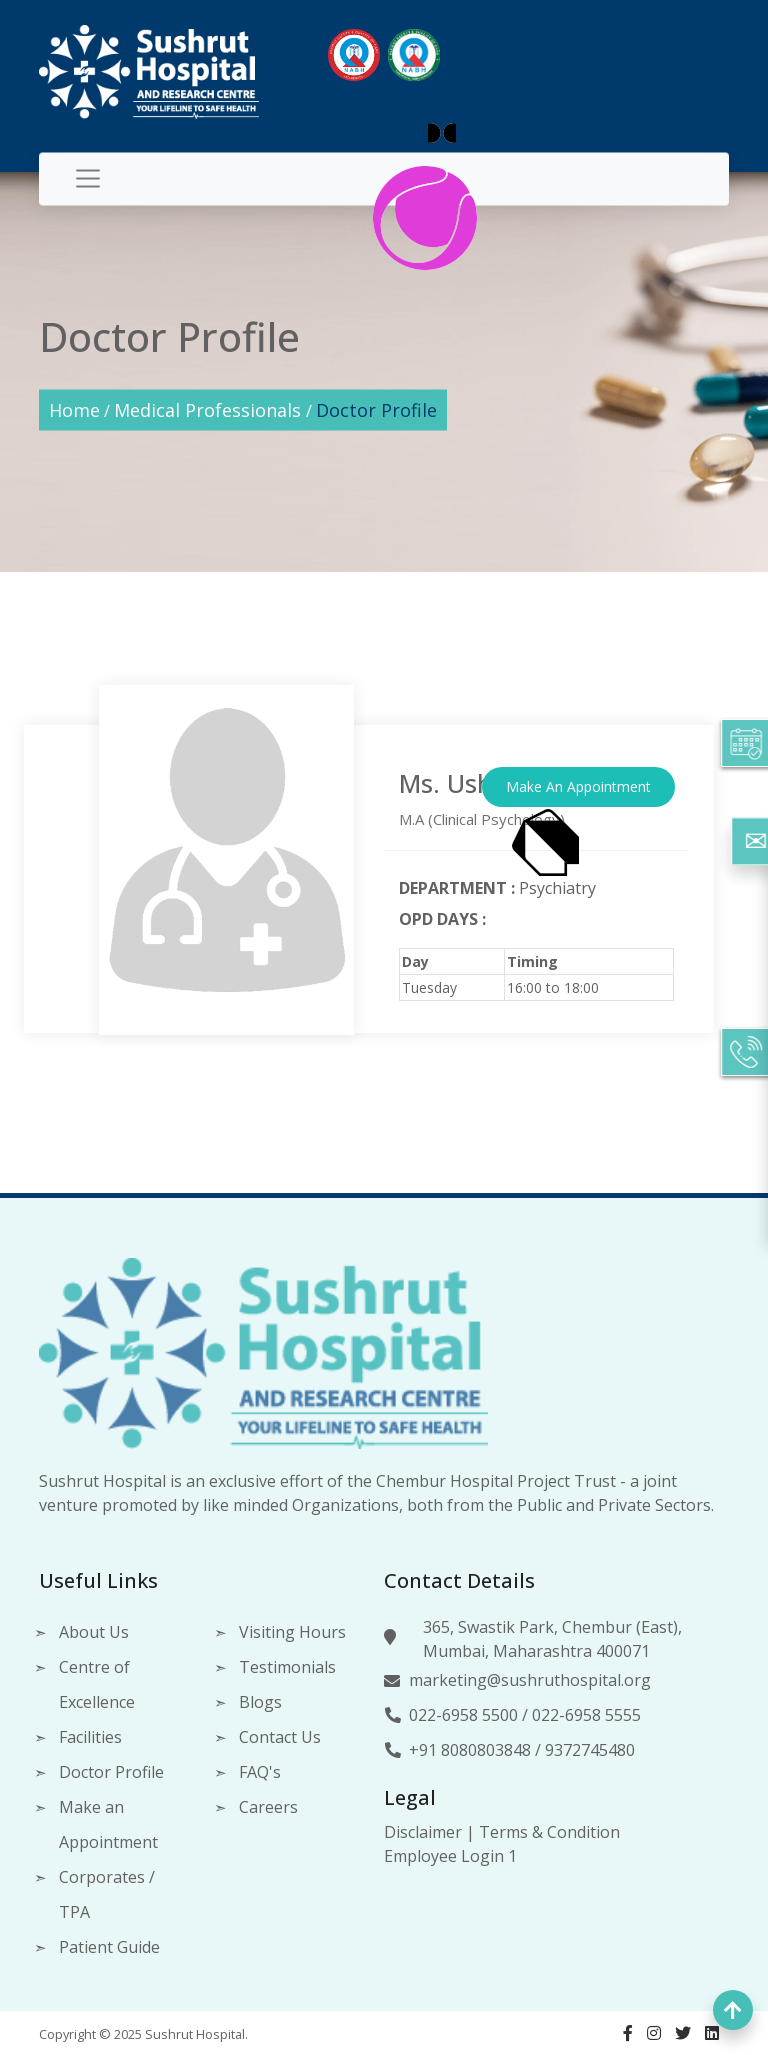  What do you see at coordinates (425, 218) in the screenshot?
I see `open Cinema 4D application` at bounding box center [425, 218].